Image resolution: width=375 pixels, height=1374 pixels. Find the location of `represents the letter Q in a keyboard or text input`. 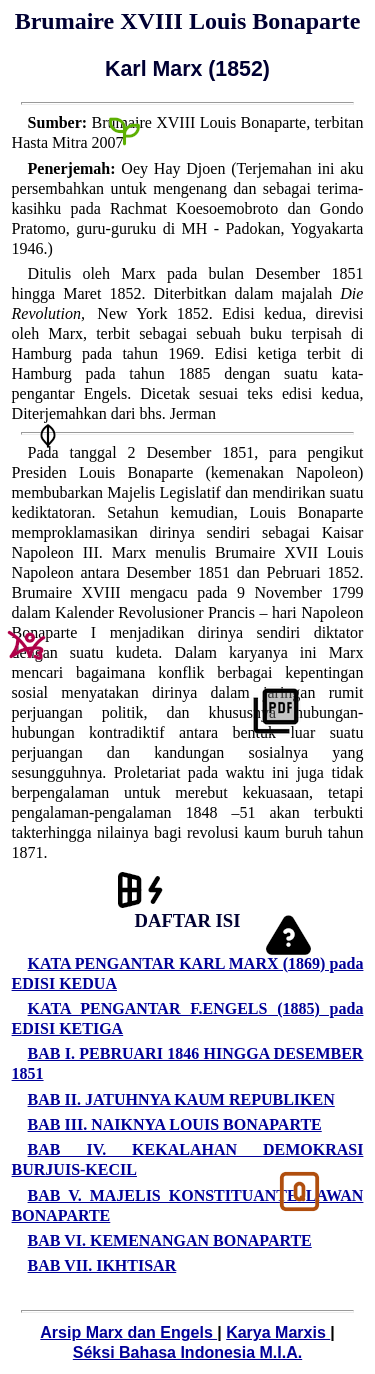

represents the letter Q in a keyboard or text input is located at coordinates (299, 1191).